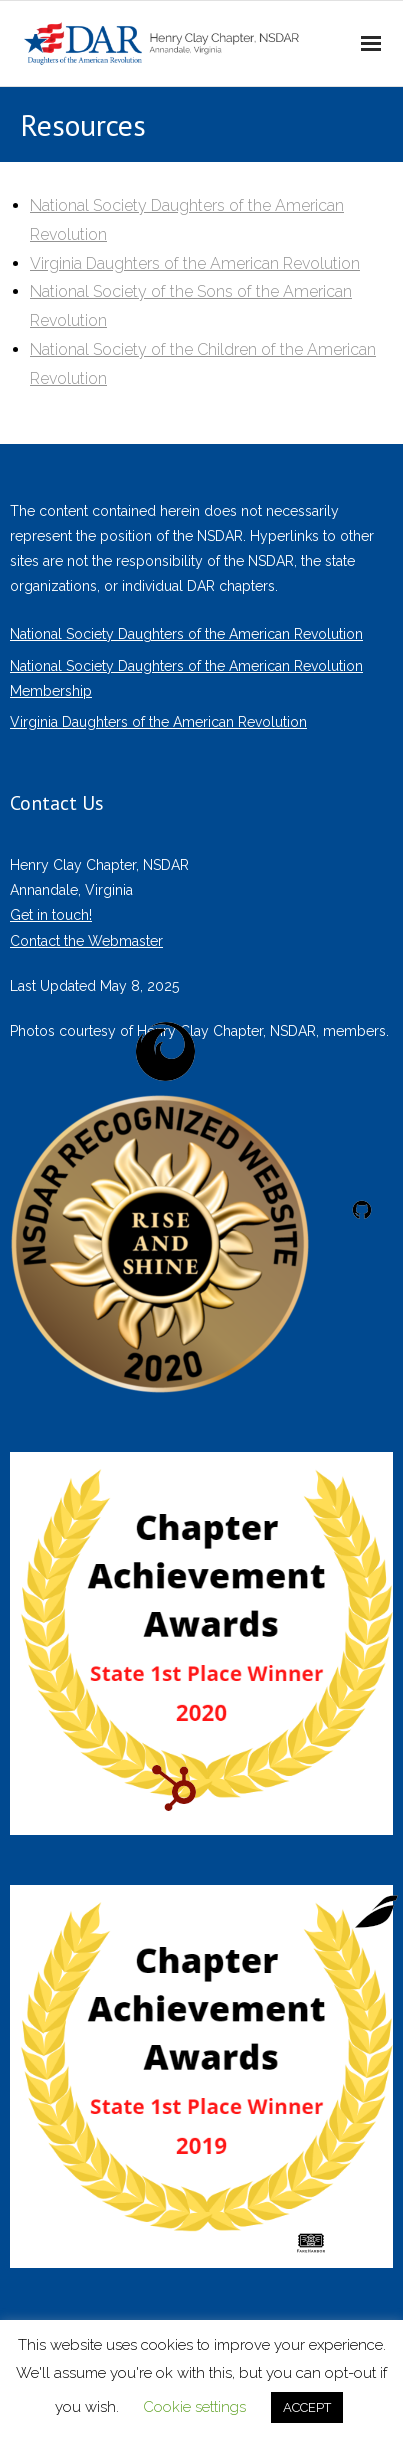  What do you see at coordinates (165, 1051) in the screenshot?
I see `open Firefox browser` at bounding box center [165, 1051].